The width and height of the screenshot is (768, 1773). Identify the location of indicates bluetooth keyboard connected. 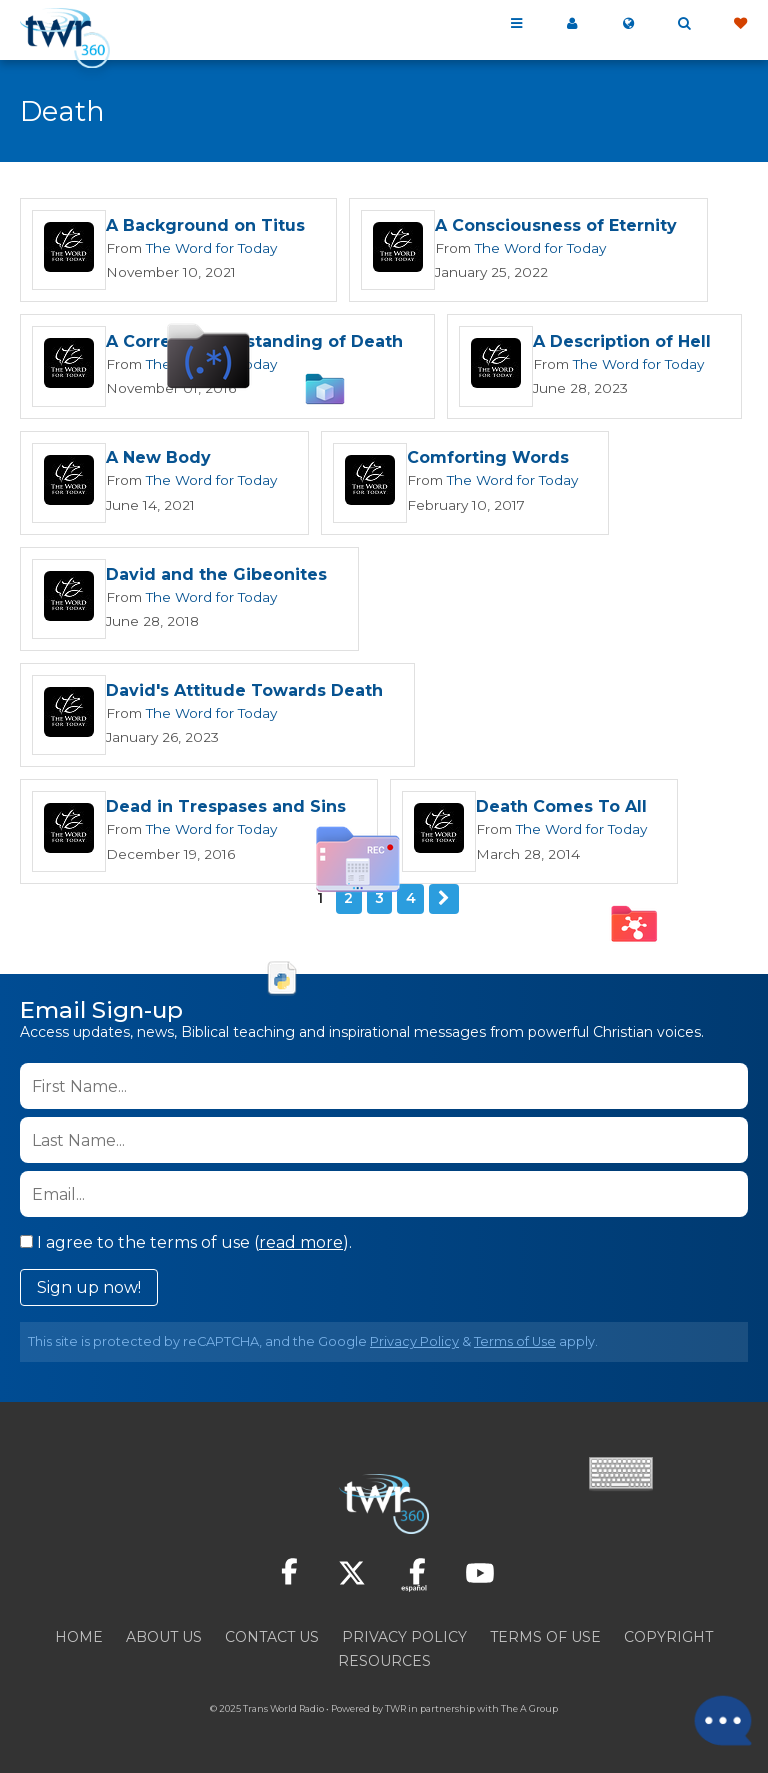
(621, 1473).